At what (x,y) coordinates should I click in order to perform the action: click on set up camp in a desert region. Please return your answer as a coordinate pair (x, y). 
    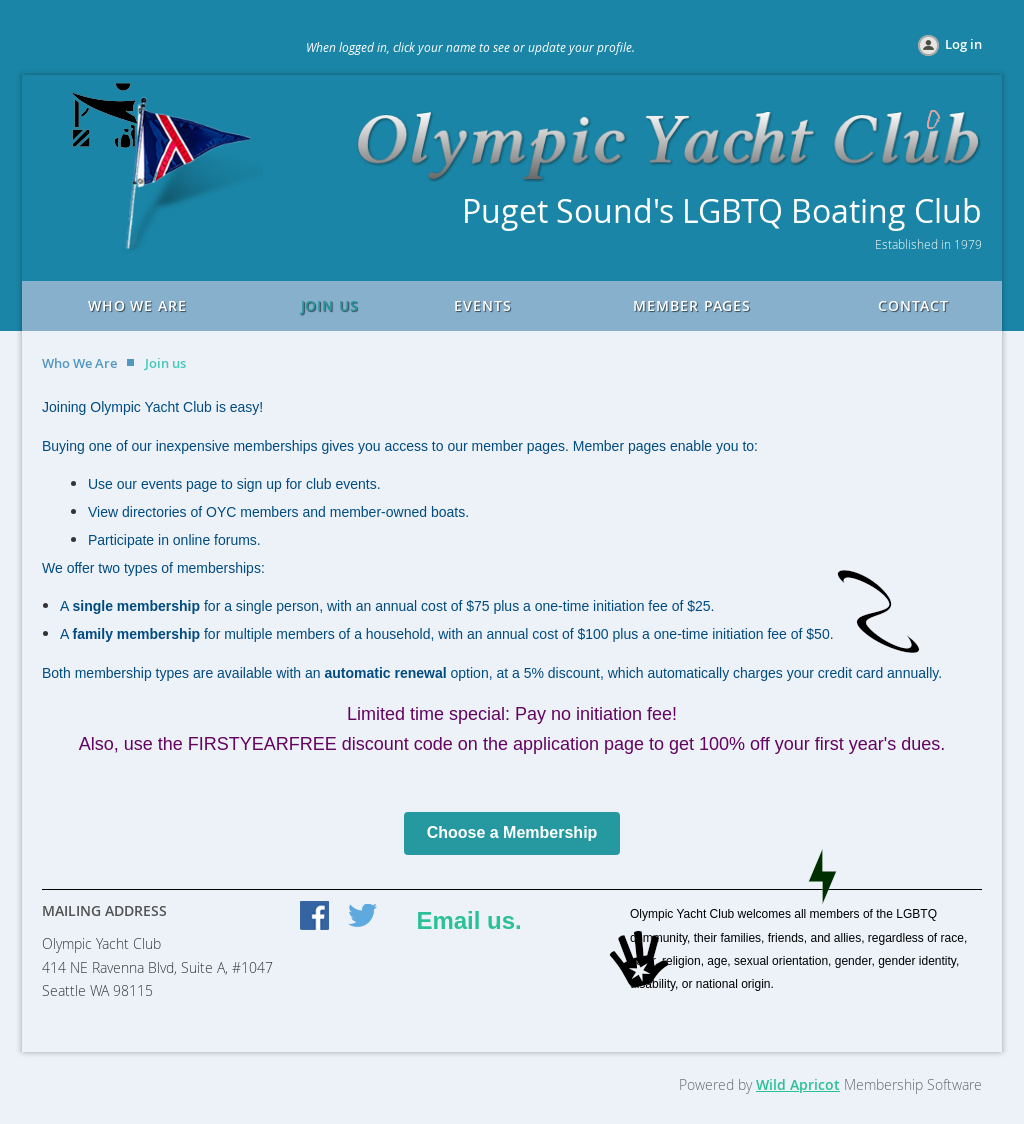
    Looking at the image, I should click on (104, 115).